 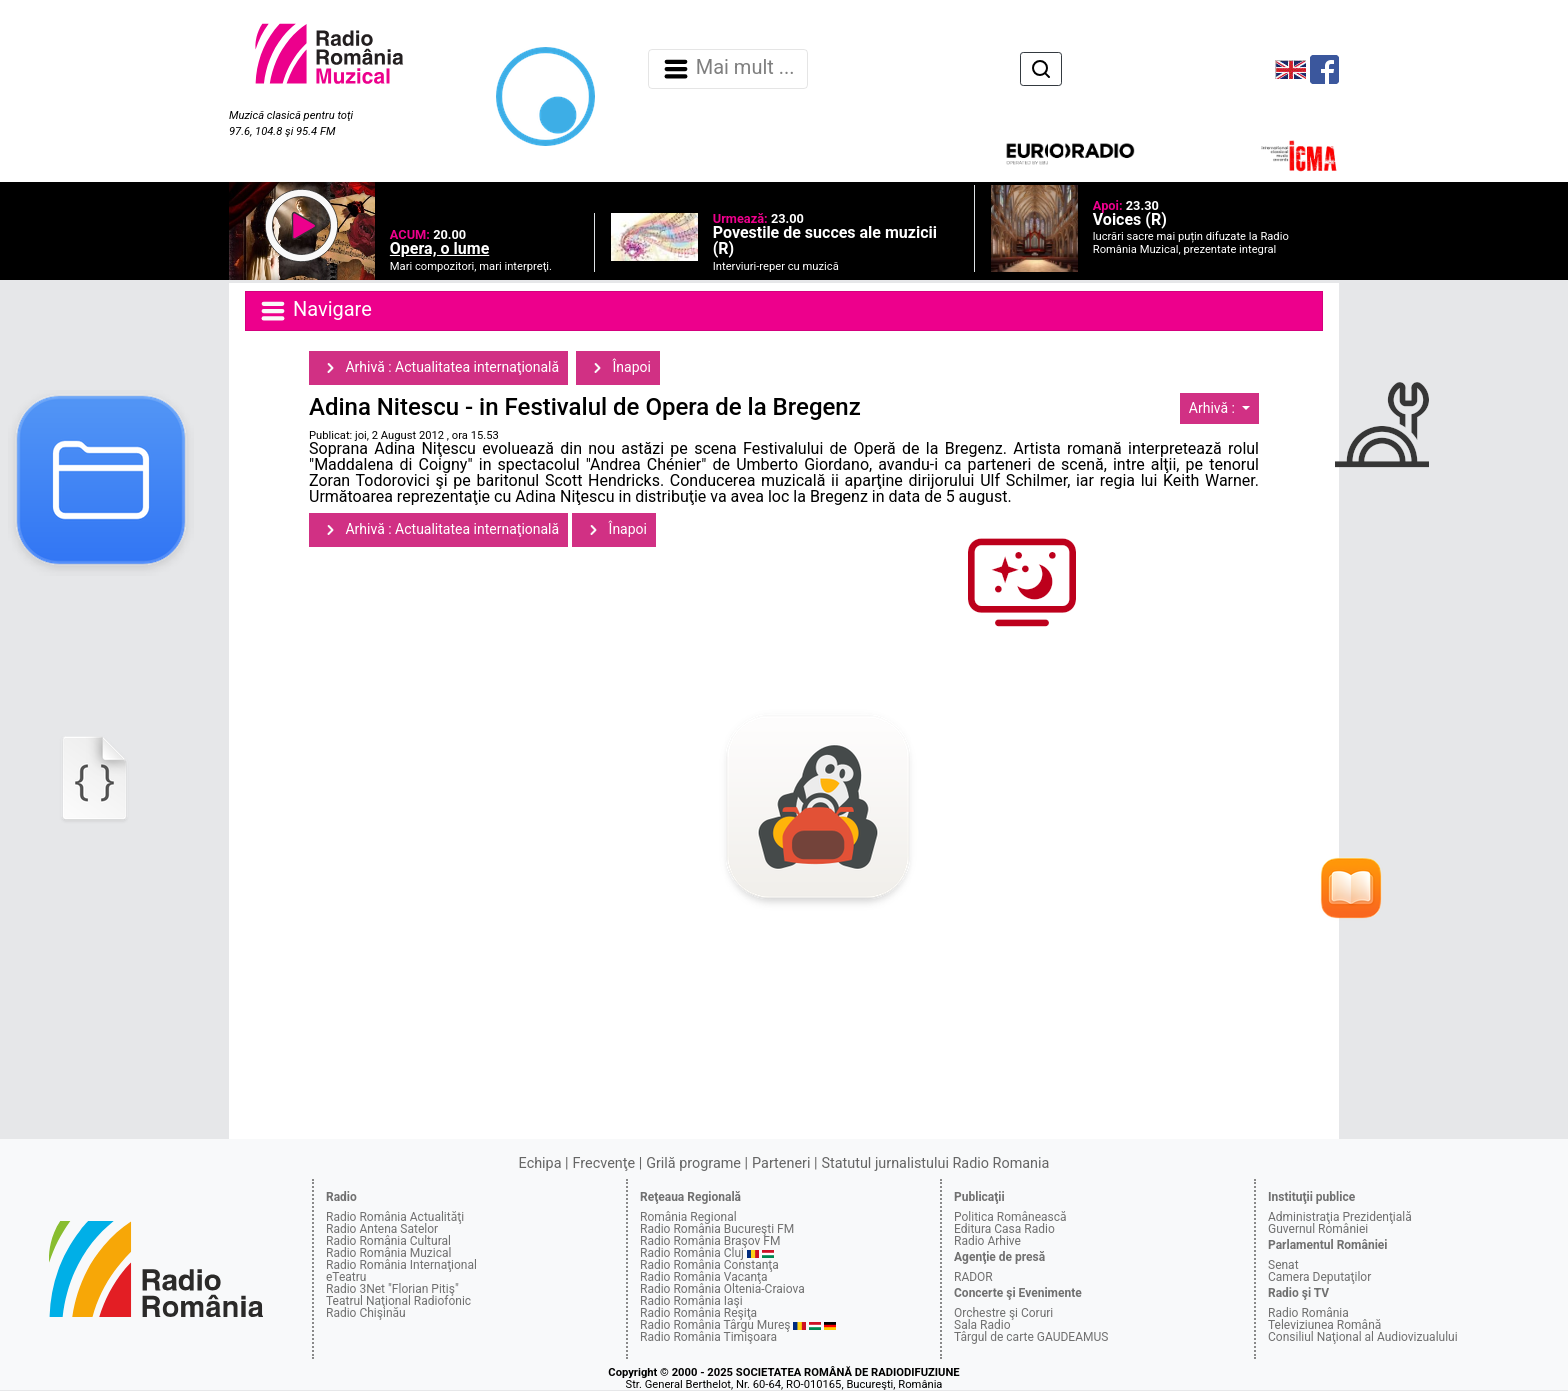 I want to click on open the Books app, so click(x=1351, y=888).